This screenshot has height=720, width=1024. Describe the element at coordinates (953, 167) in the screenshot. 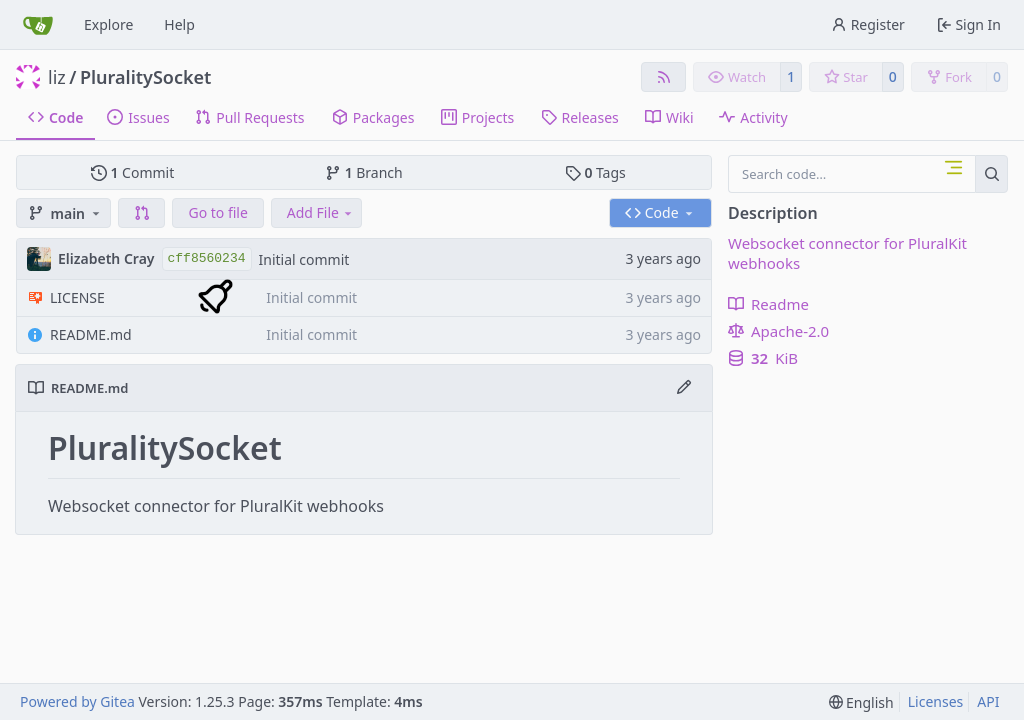

I see `align text to the right` at that location.